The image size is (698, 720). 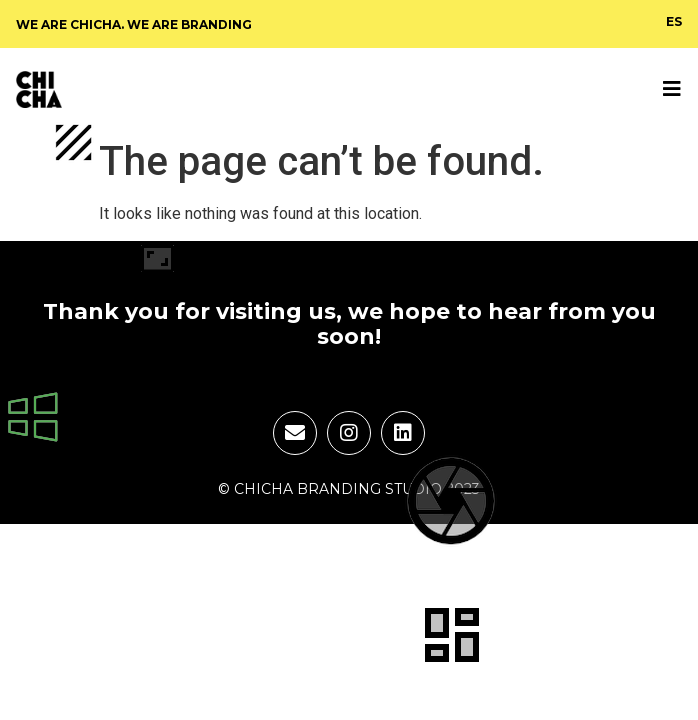 What do you see at coordinates (73, 142) in the screenshot?
I see `apply texture or pattern overlay` at bounding box center [73, 142].